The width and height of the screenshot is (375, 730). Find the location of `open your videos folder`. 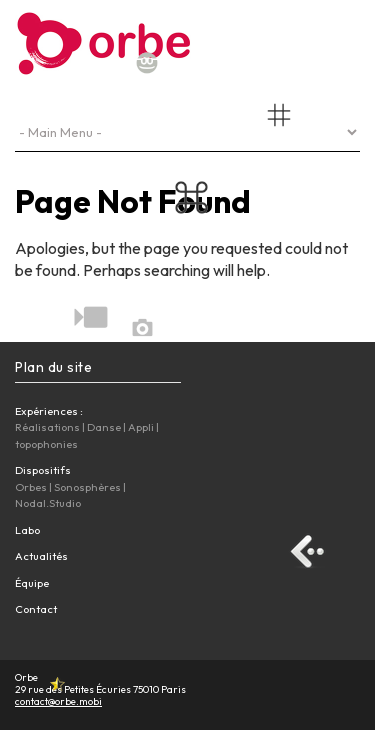

open your videos folder is located at coordinates (91, 316).